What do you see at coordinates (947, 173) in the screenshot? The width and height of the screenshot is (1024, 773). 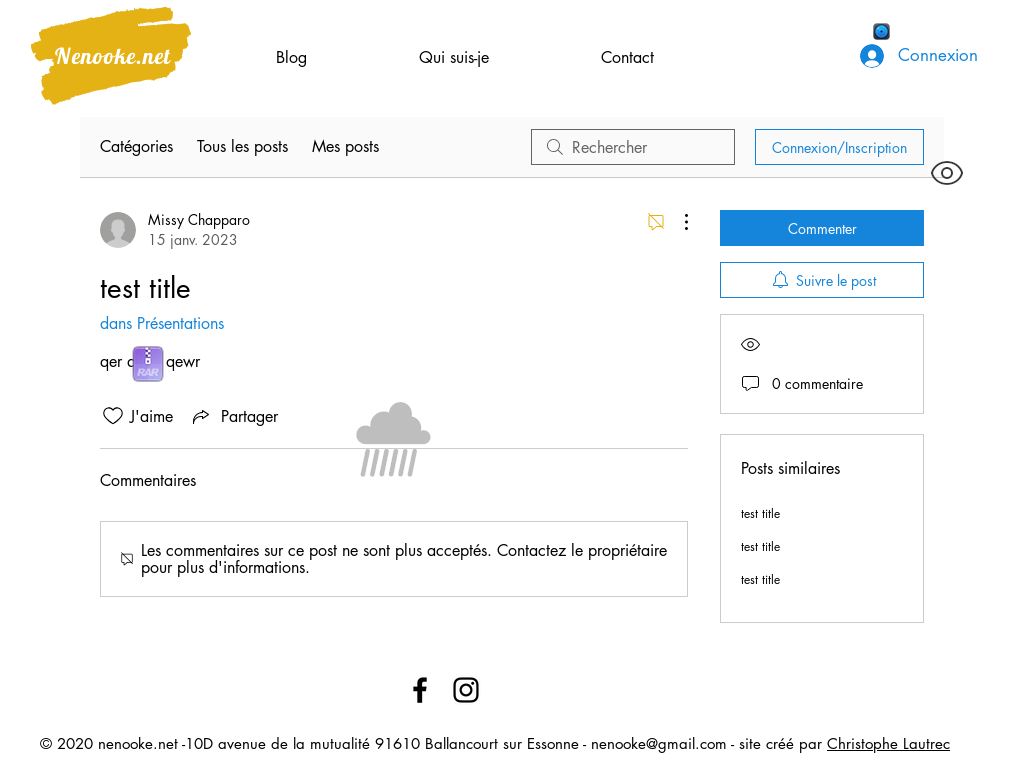 I see `access display settings` at bounding box center [947, 173].